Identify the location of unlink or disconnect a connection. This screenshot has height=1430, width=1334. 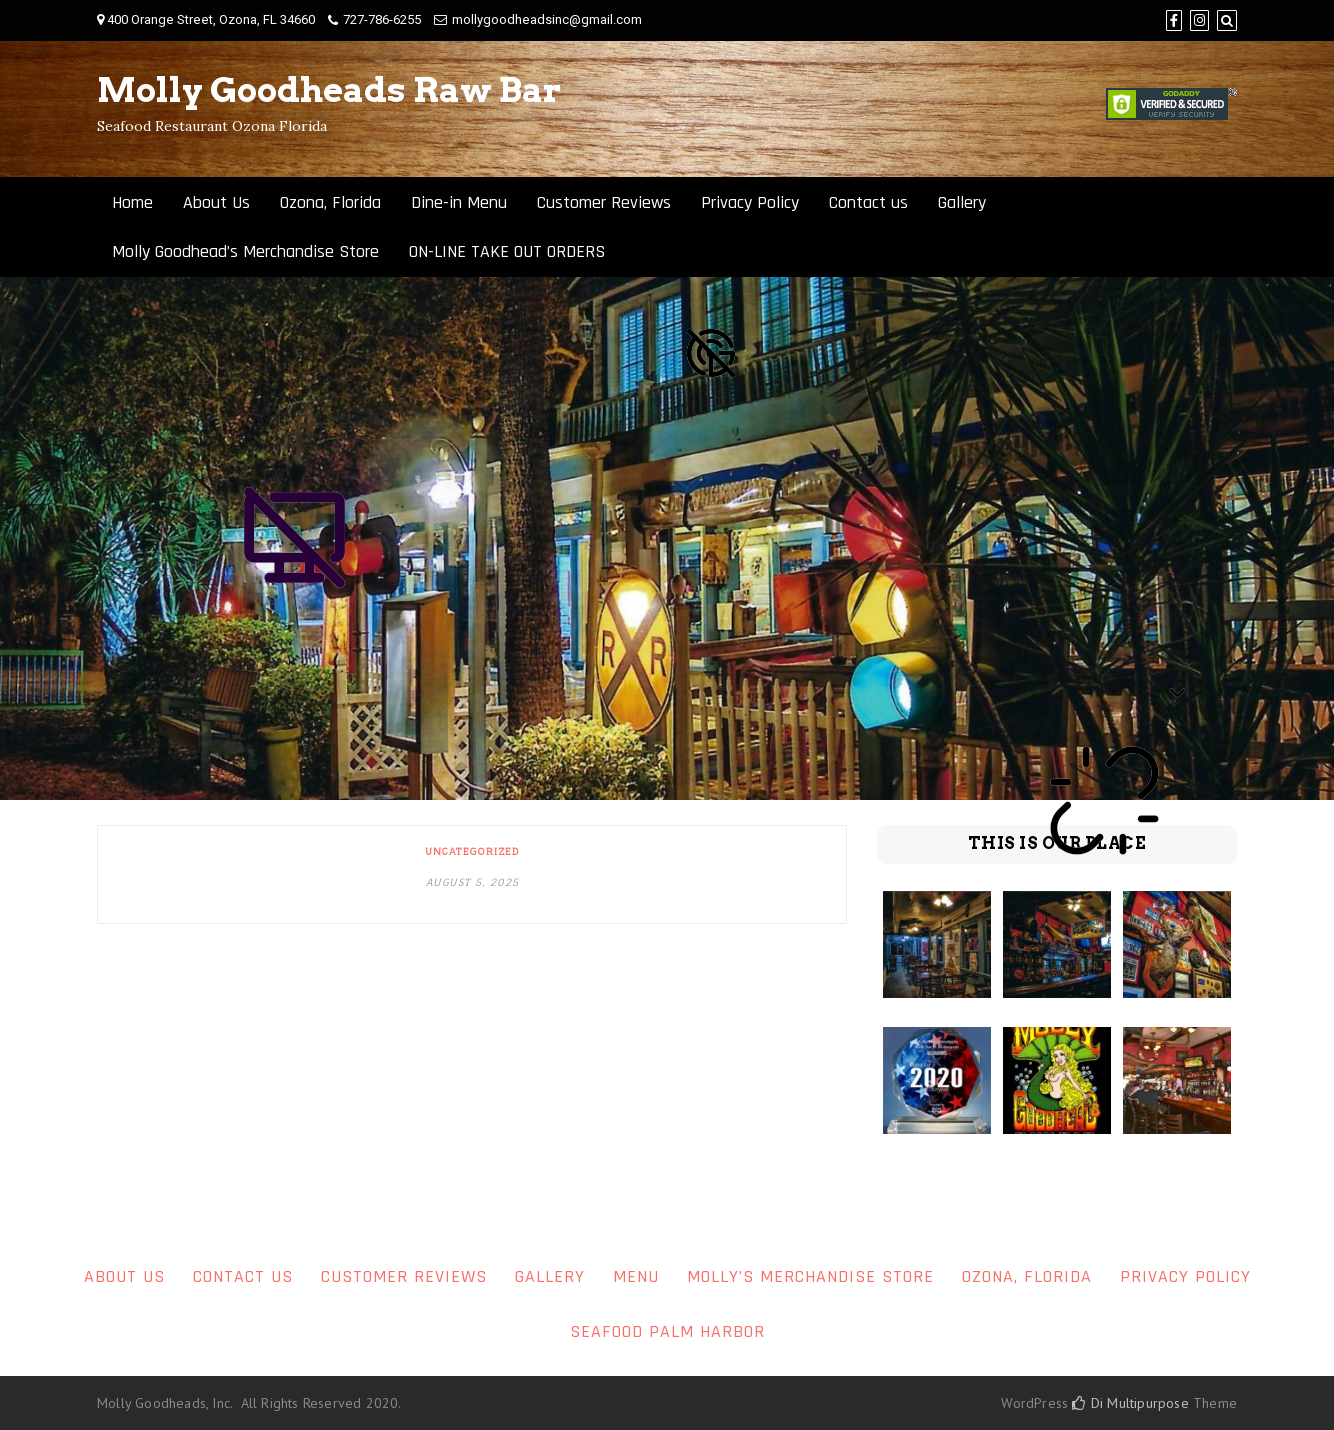
(1104, 800).